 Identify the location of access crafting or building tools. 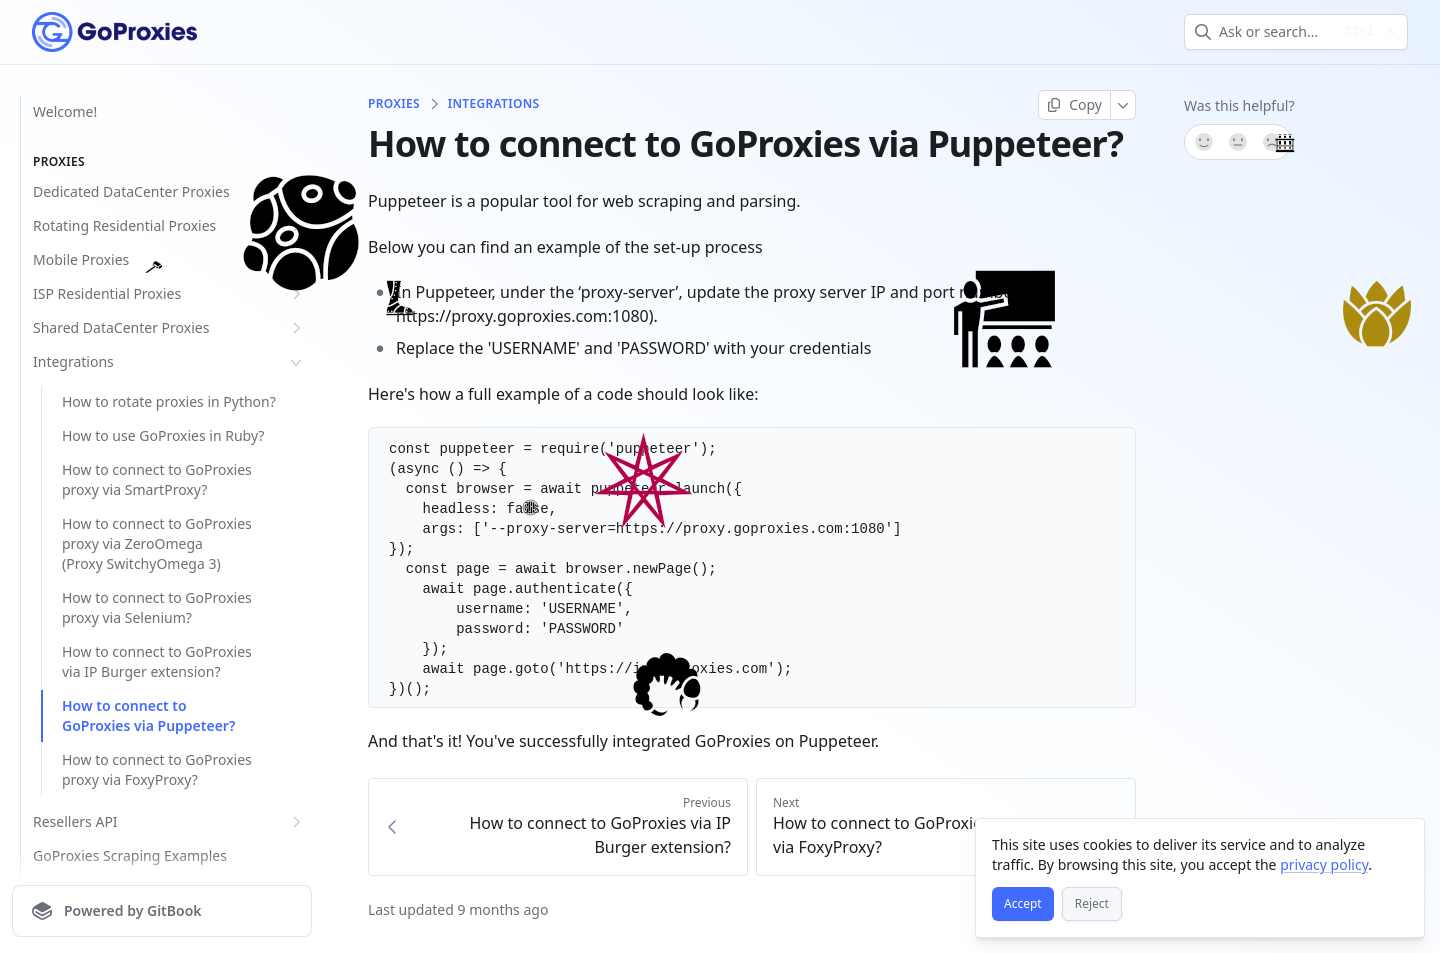
(154, 267).